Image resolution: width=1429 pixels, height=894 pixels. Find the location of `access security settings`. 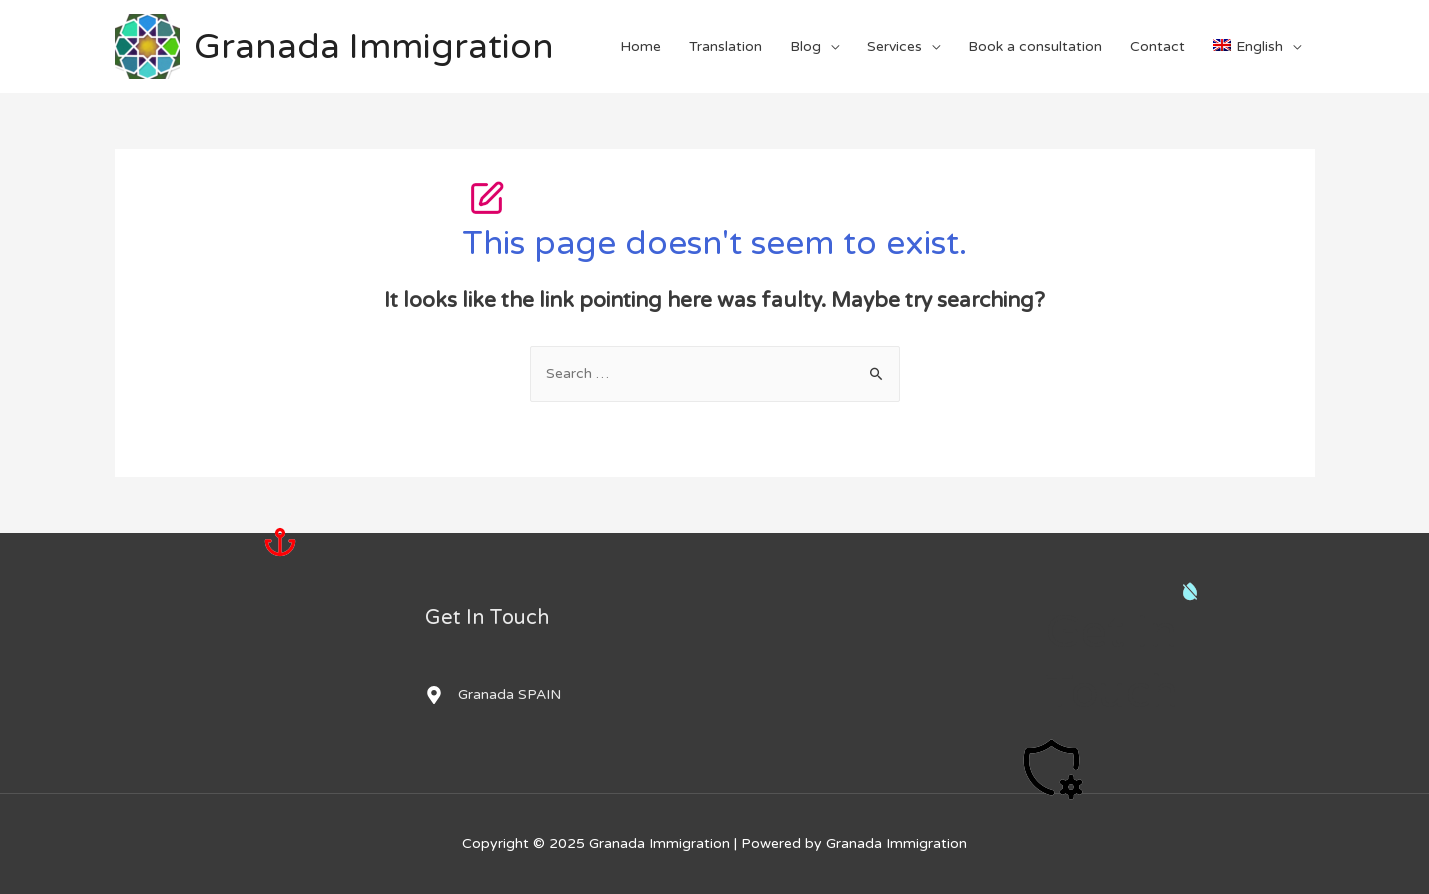

access security settings is located at coordinates (1051, 767).